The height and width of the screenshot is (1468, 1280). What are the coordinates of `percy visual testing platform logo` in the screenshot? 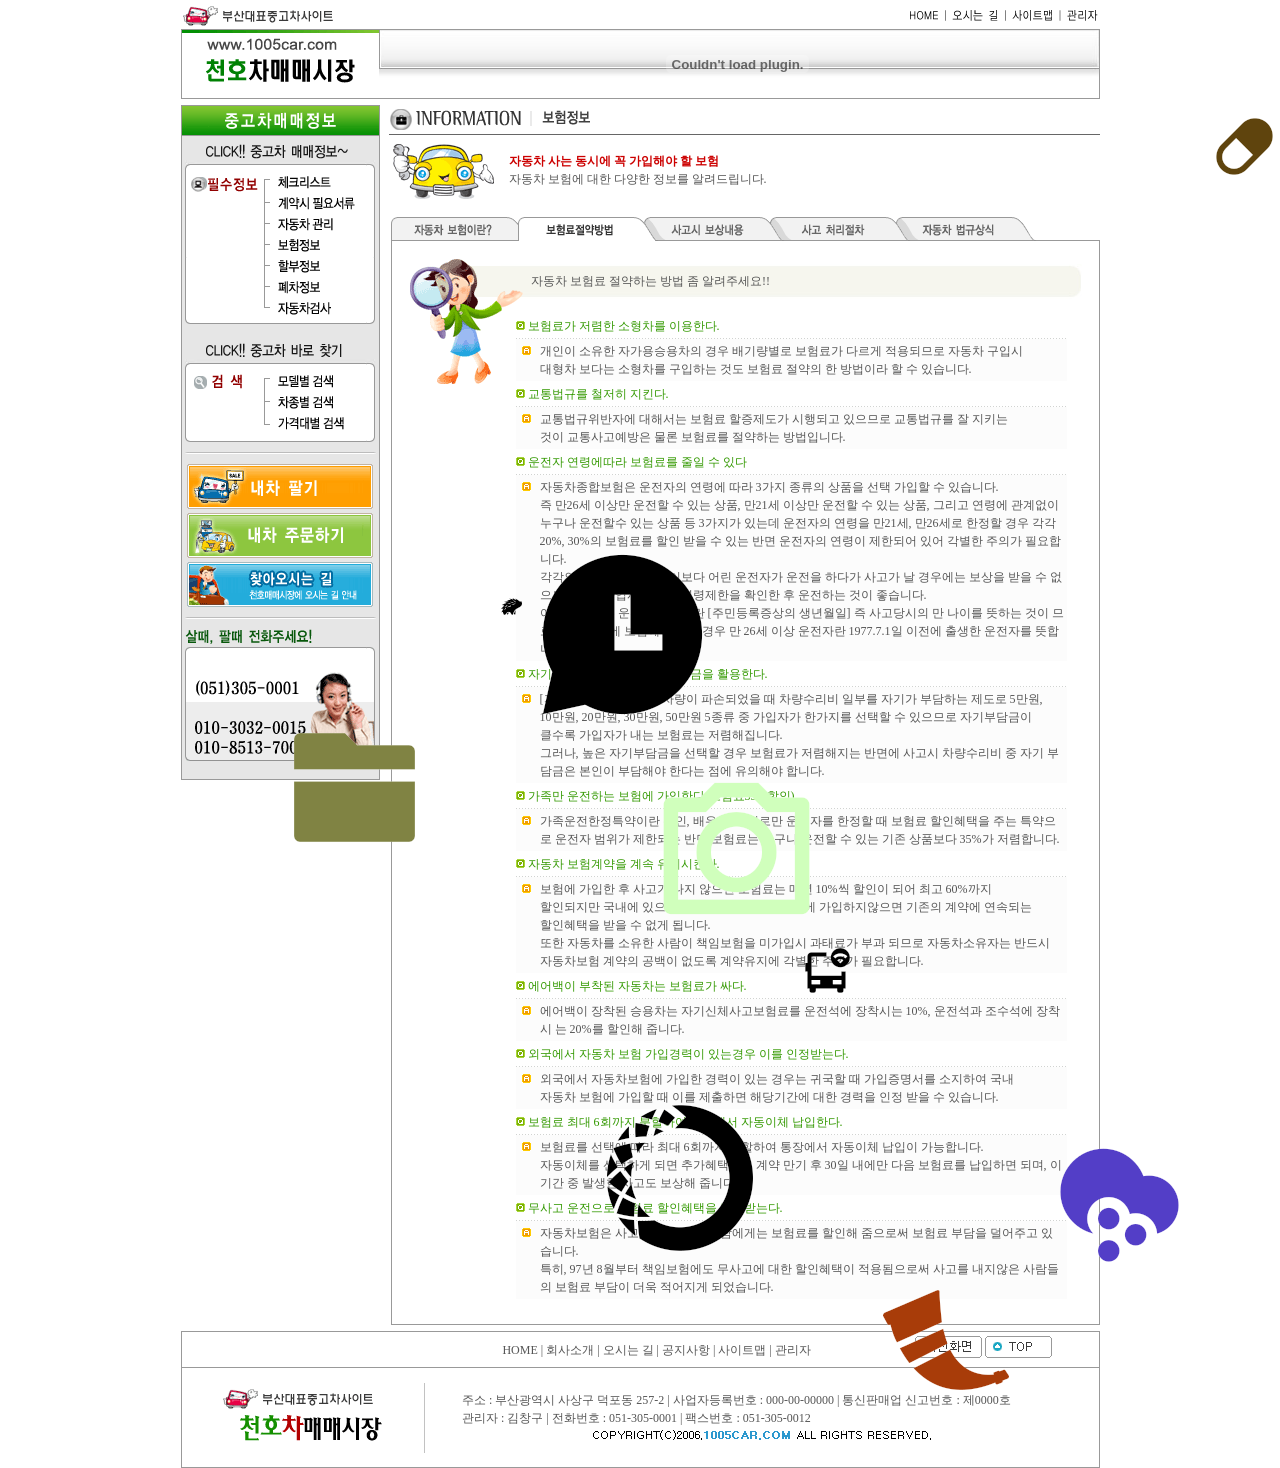 It's located at (511, 606).